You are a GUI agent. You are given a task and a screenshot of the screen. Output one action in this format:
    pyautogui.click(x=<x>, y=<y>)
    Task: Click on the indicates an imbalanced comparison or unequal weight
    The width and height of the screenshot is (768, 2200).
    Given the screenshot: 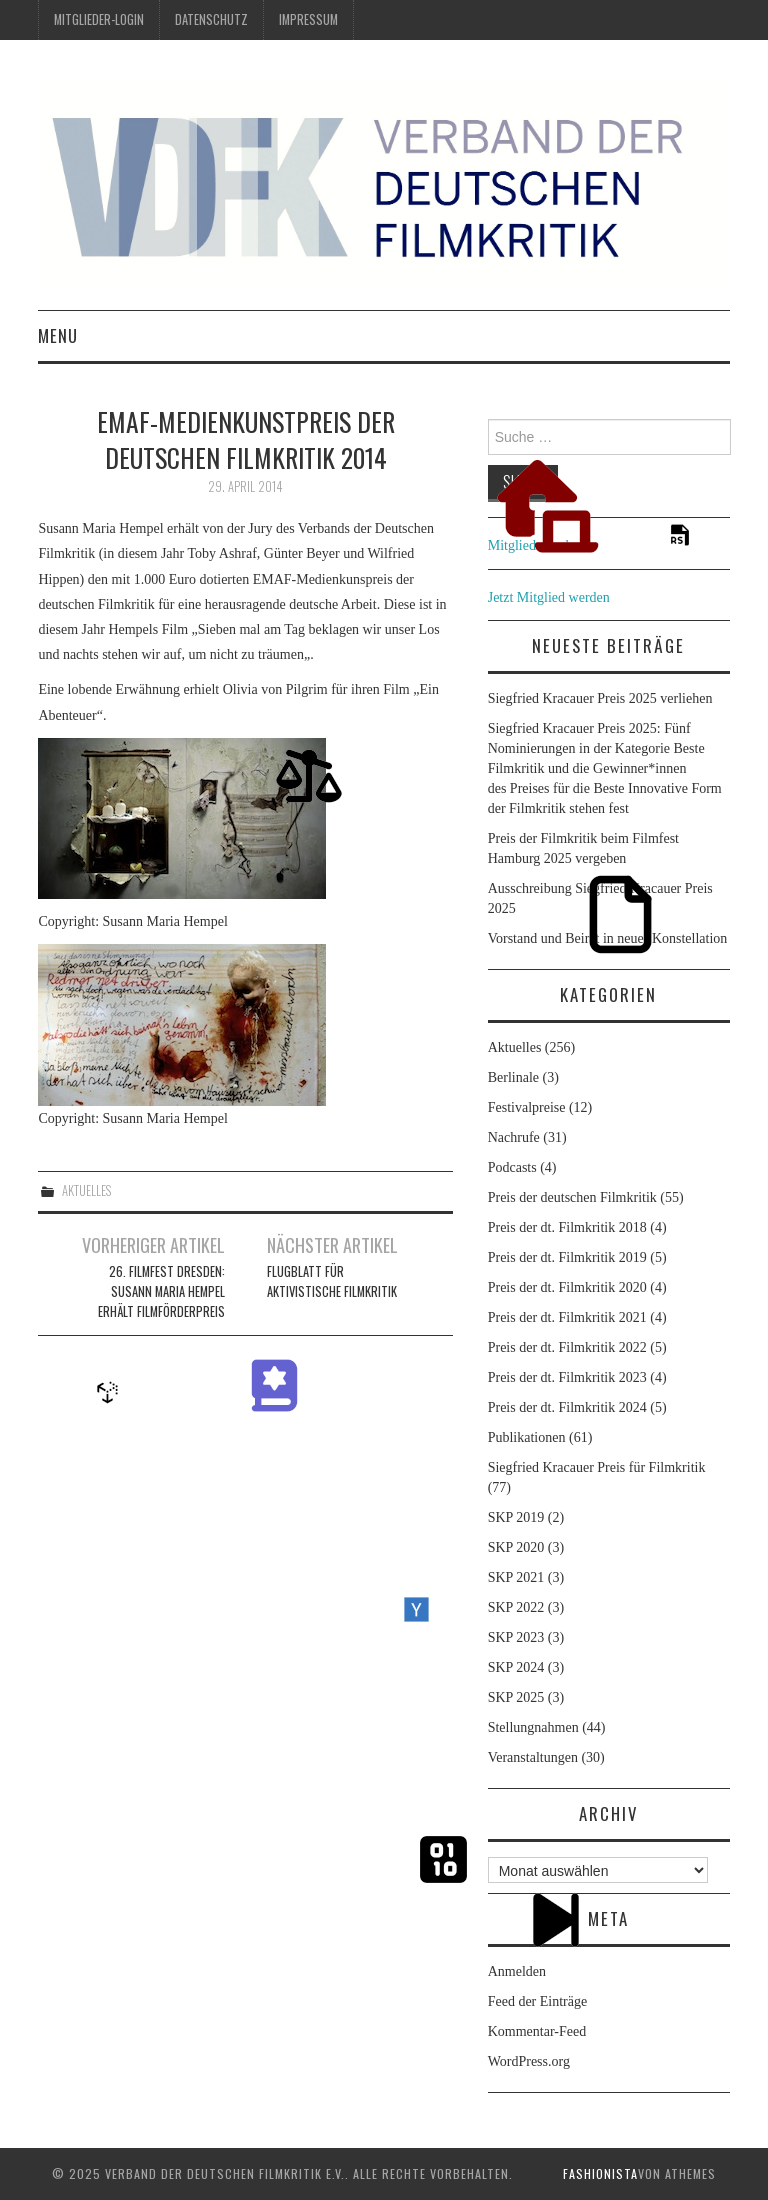 What is the action you would take?
    pyautogui.click(x=309, y=776)
    